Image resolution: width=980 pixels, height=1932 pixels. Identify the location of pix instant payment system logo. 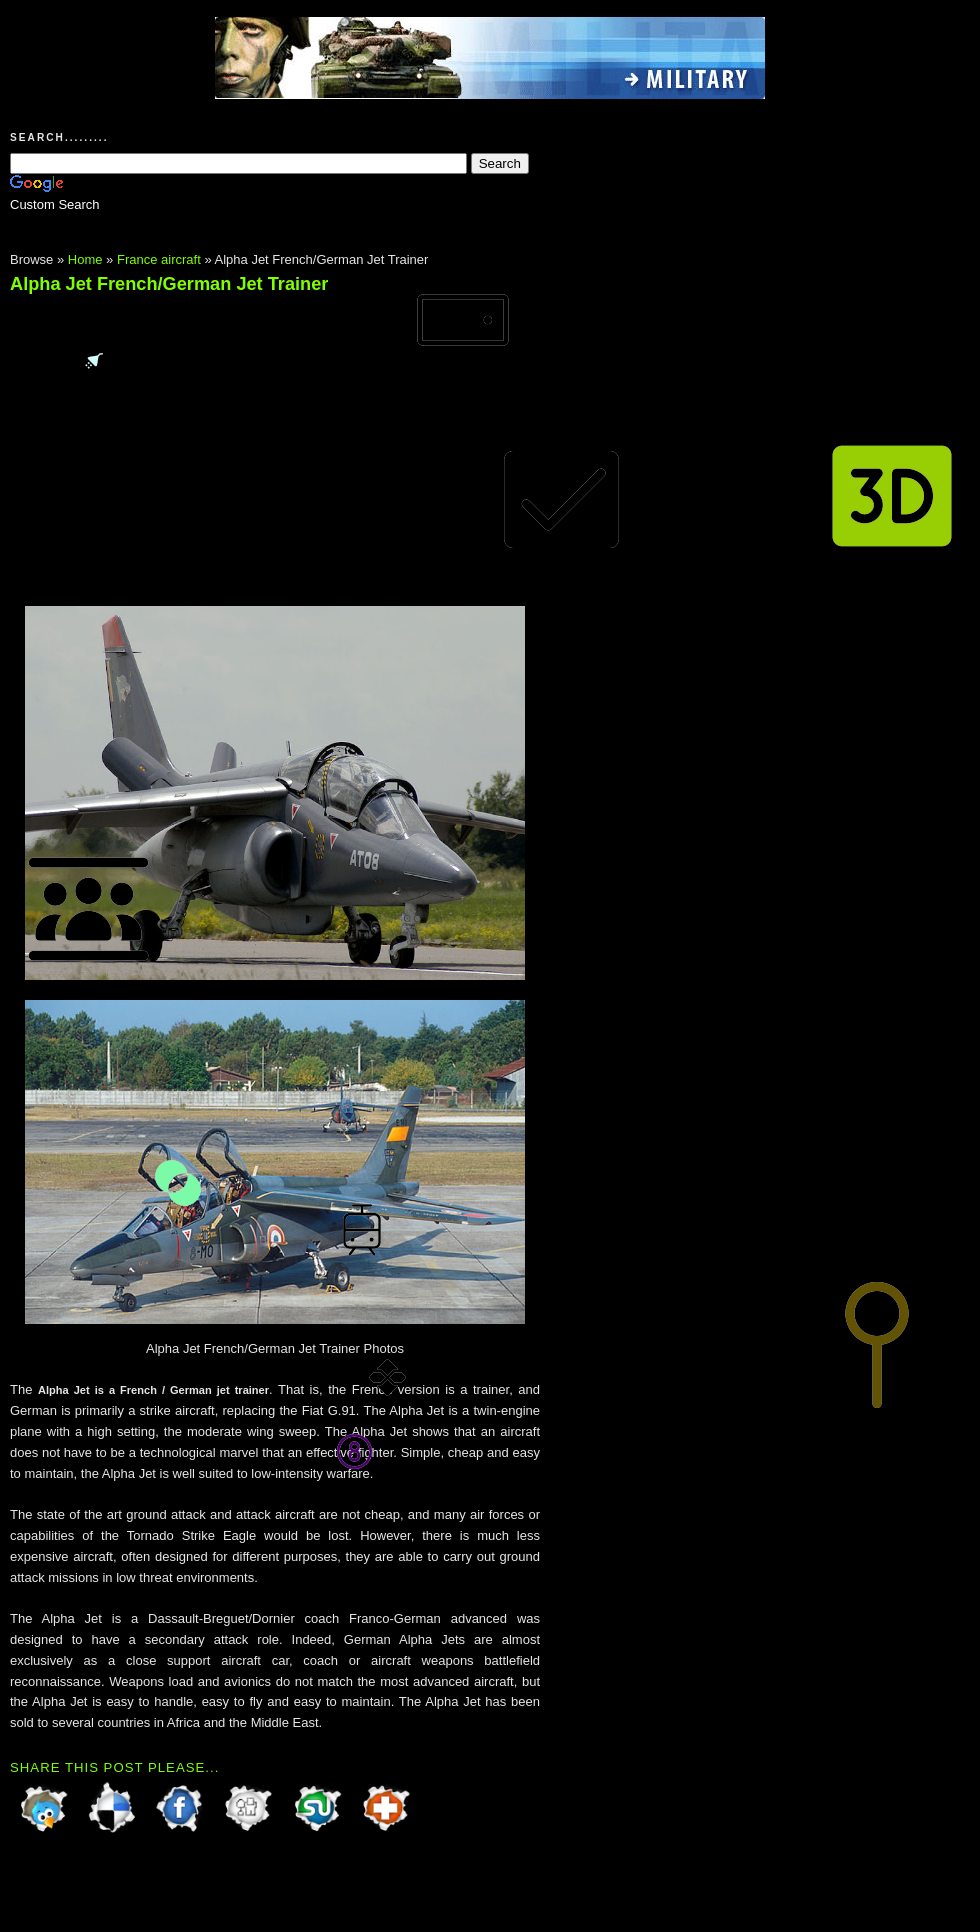
(387, 1377).